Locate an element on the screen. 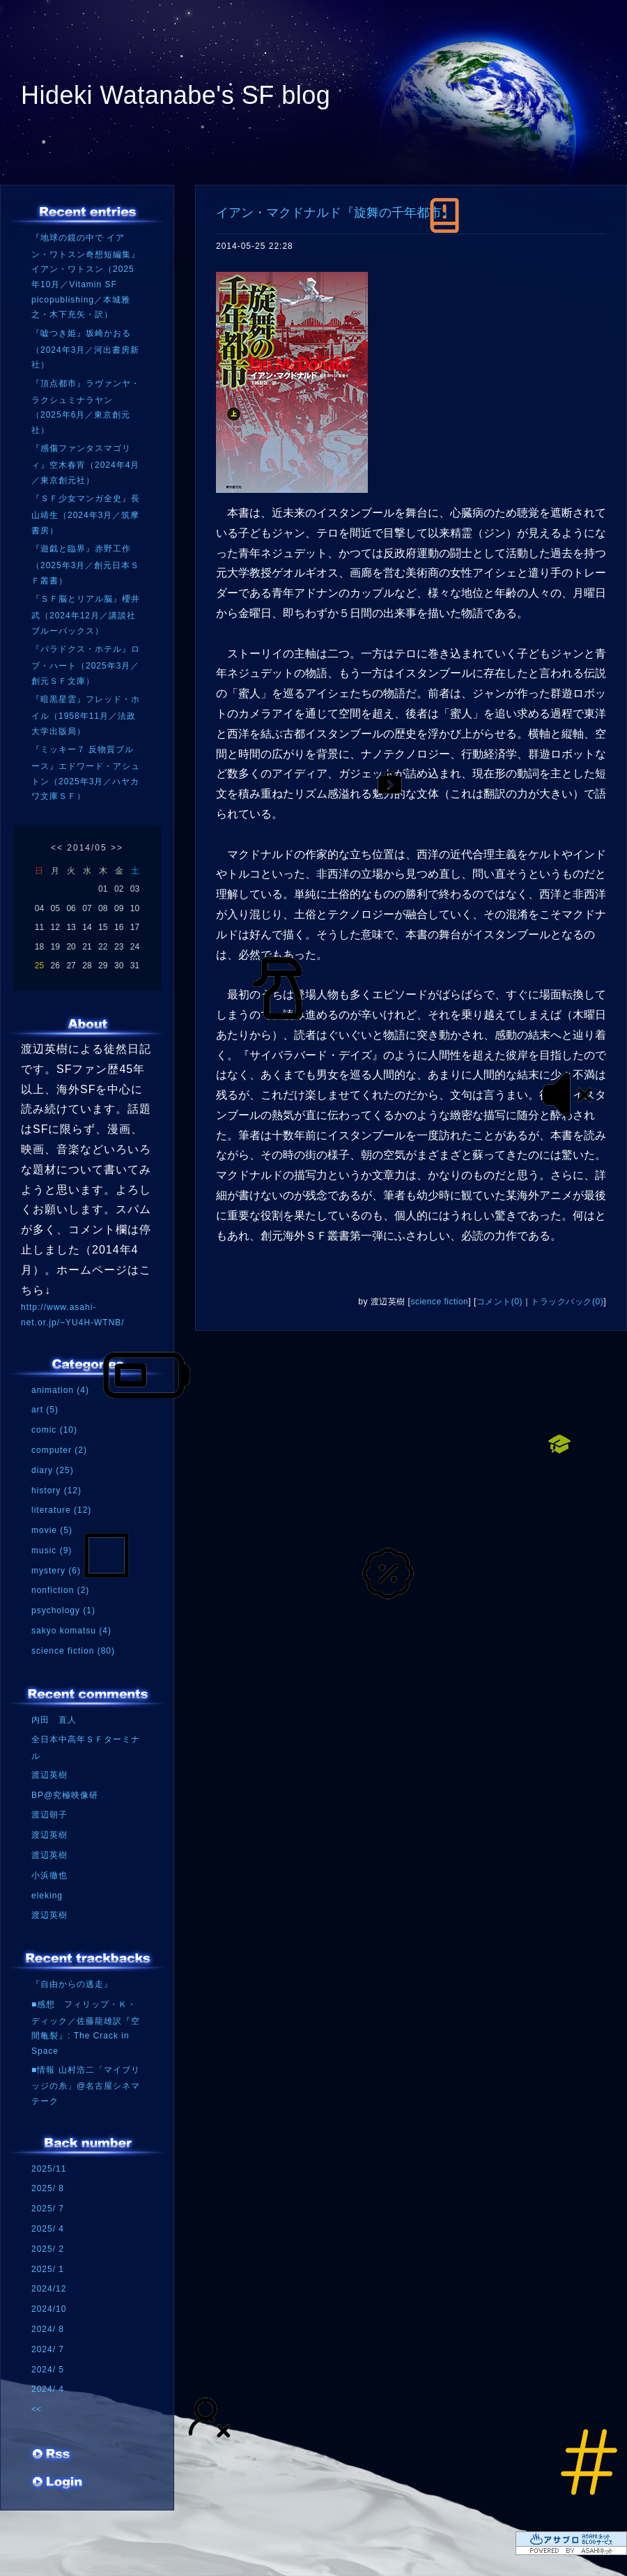  add or search hashtags is located at coordinates (589, 2462).